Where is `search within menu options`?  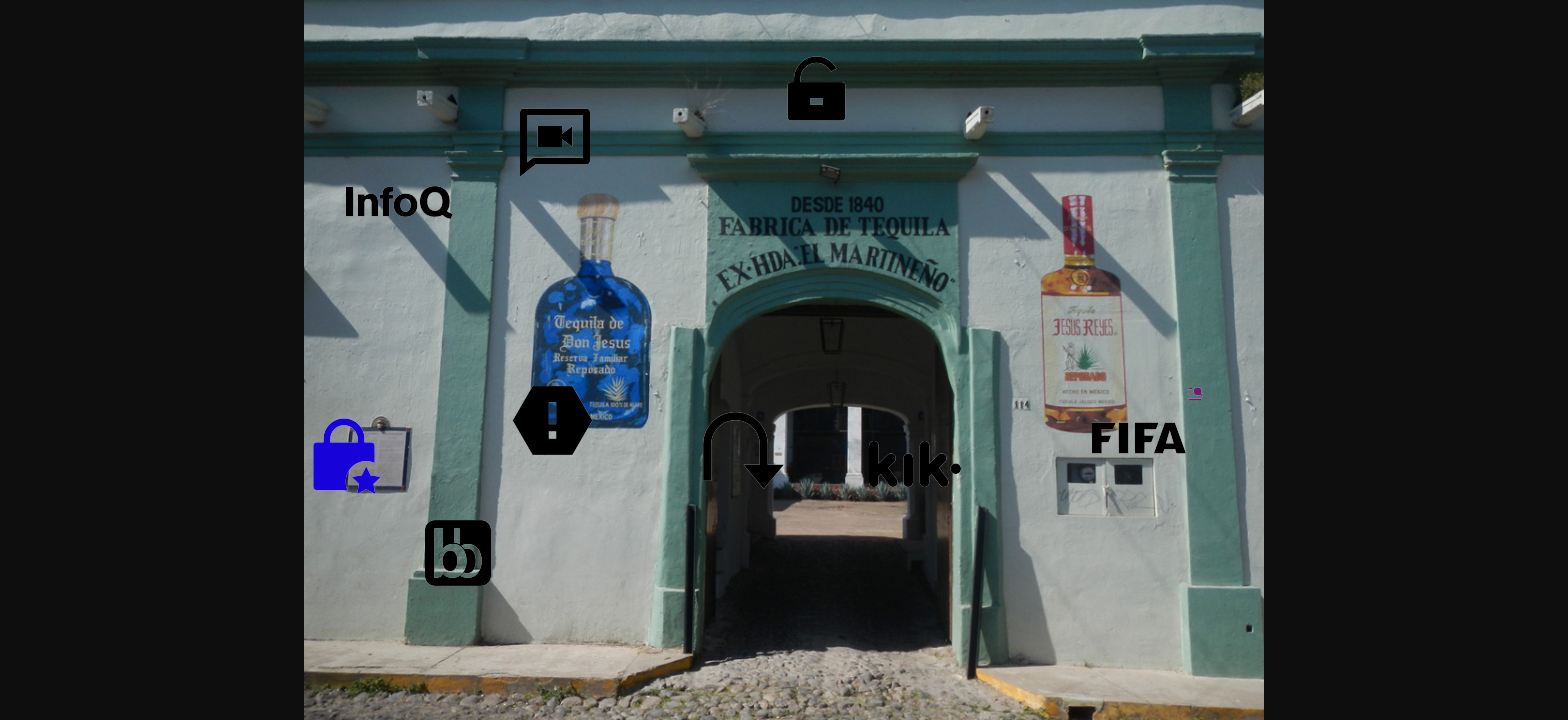
search within menu options is located at coordinates (1195, 394).